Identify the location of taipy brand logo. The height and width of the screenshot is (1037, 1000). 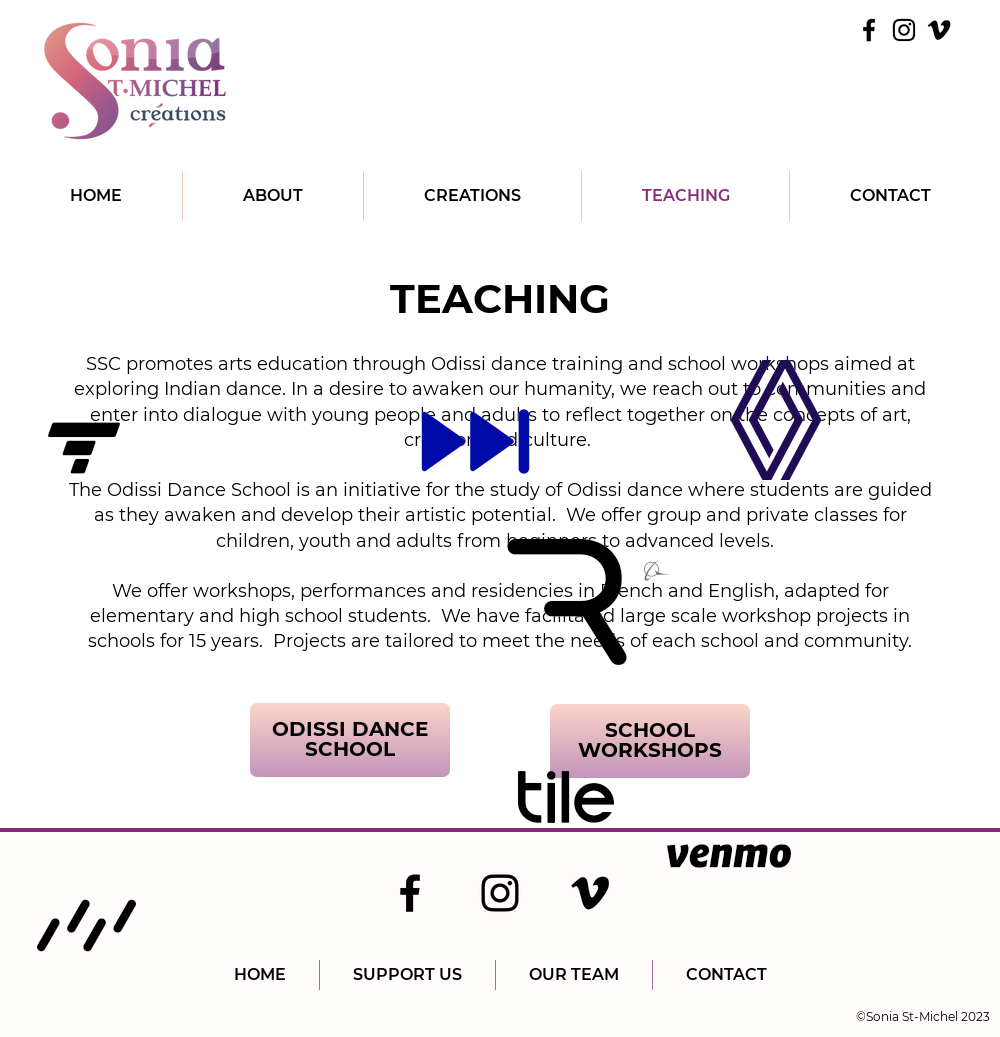
(84, 448).